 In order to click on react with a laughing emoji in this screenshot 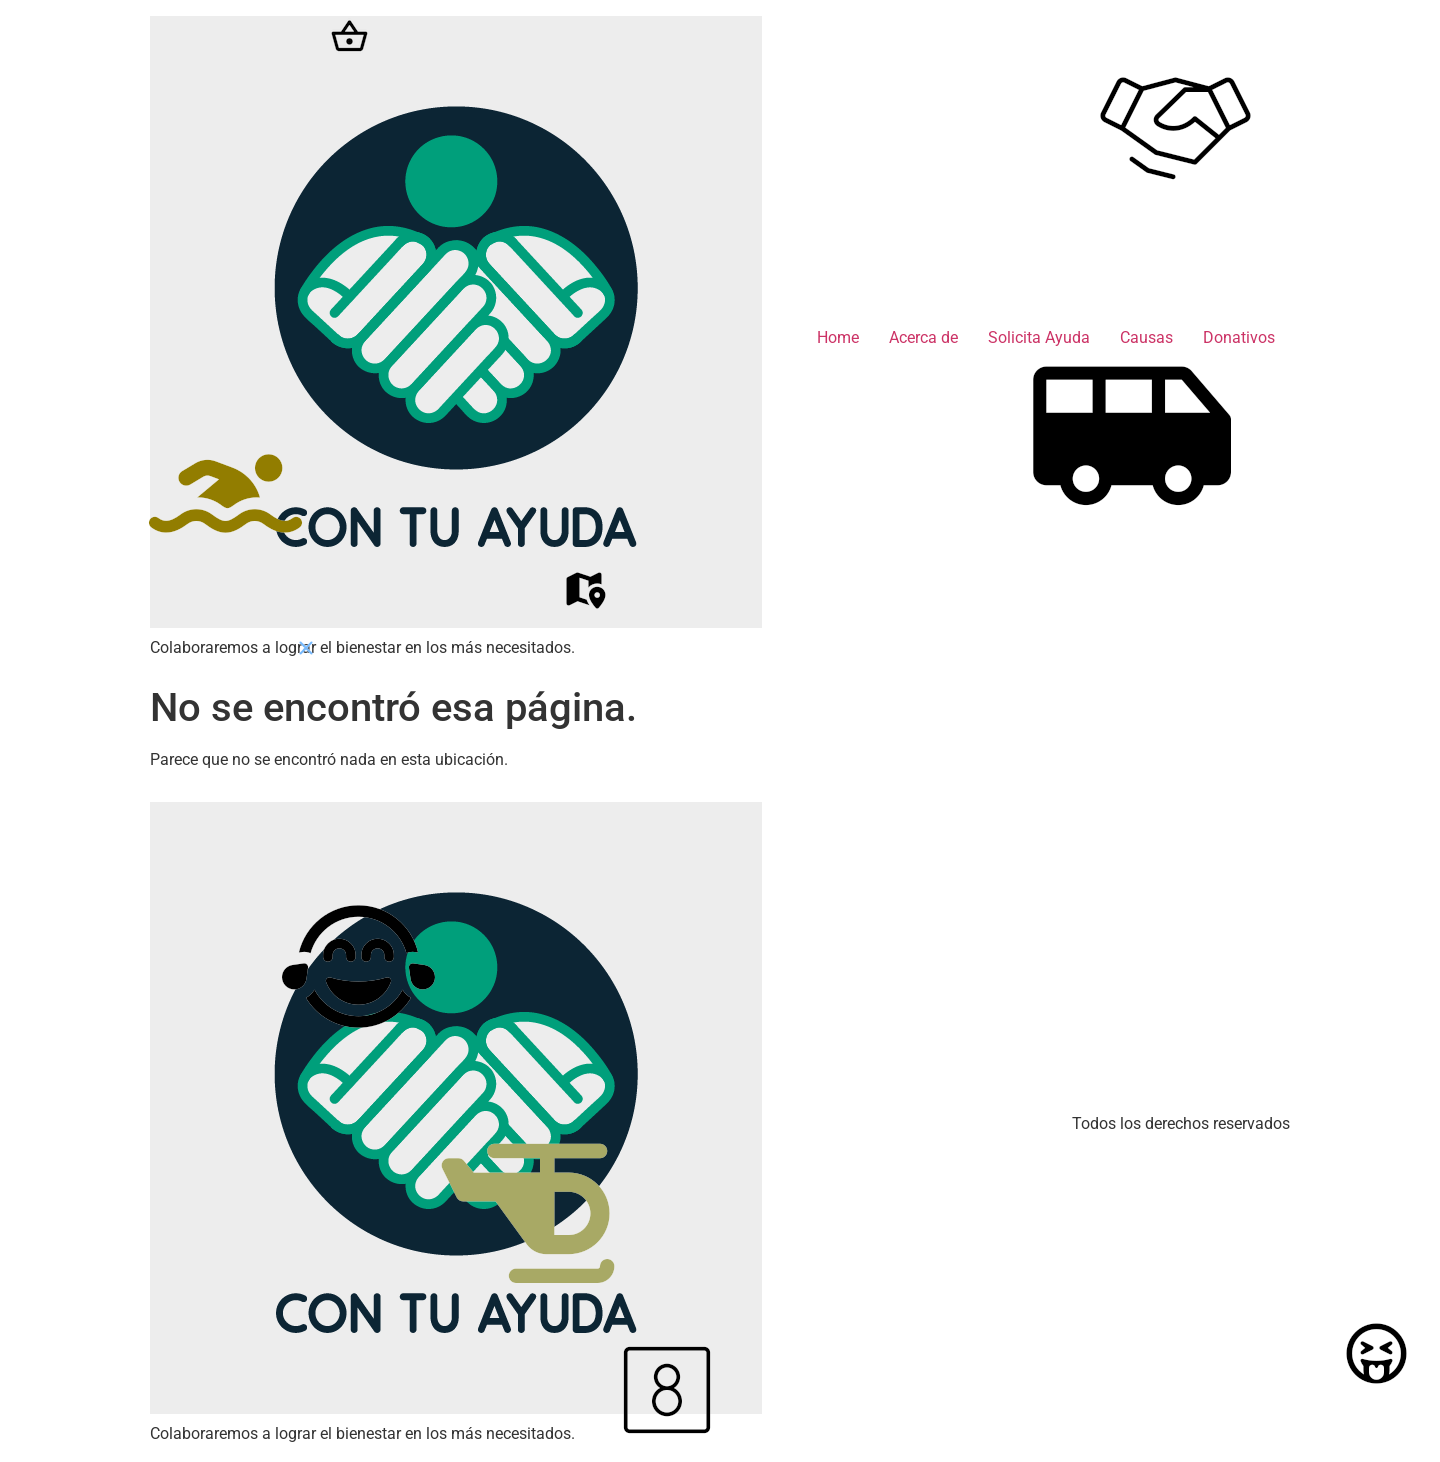, I will do `click(358, 966)`.